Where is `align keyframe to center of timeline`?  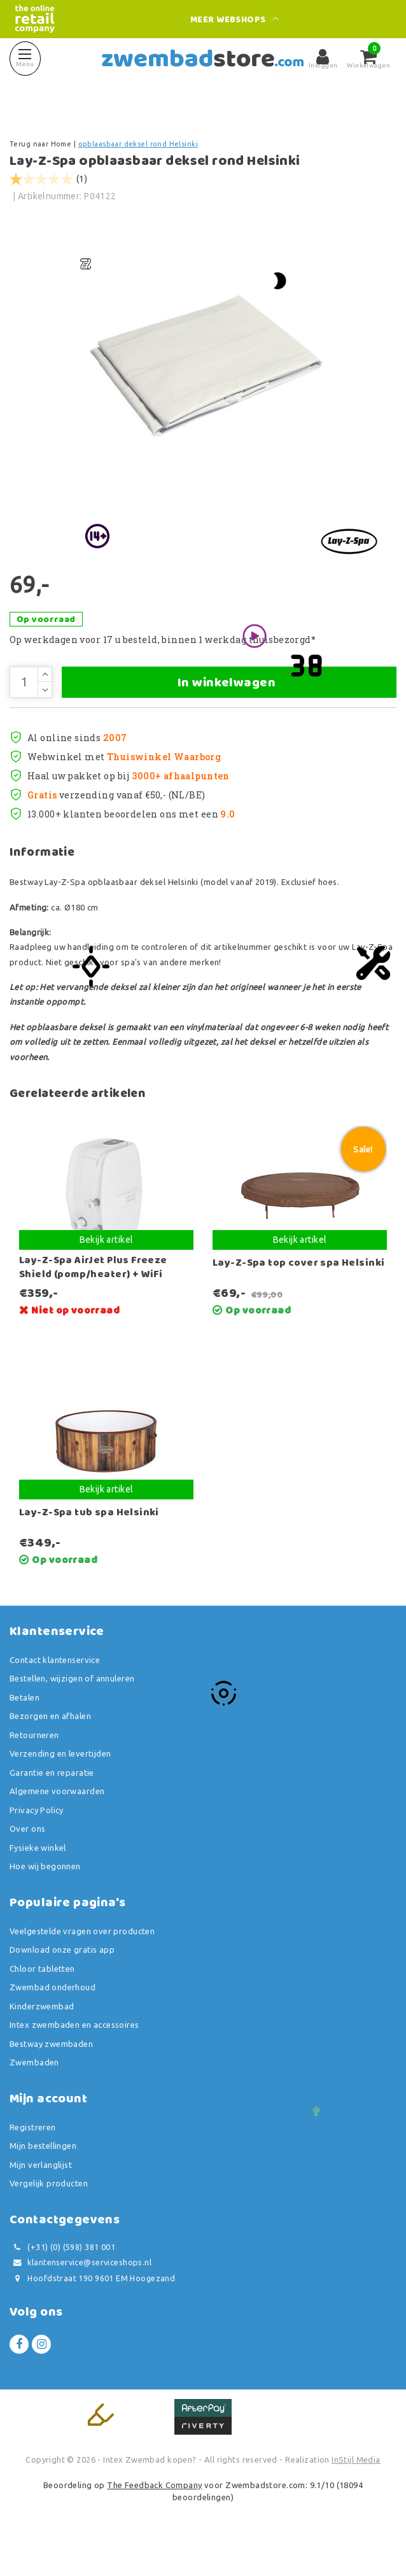
align keyframe to center of timeline is located at coordinates (91, 966).